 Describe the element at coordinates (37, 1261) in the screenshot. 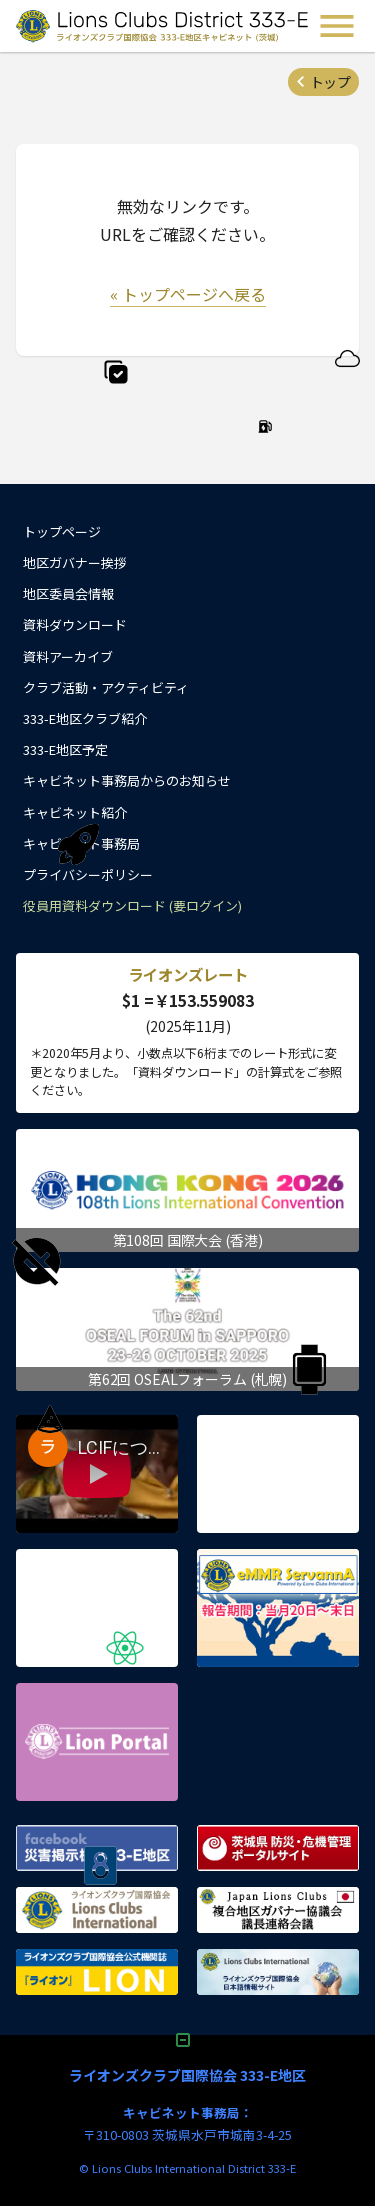

I see `indicates unpublished or draft content` at that location.